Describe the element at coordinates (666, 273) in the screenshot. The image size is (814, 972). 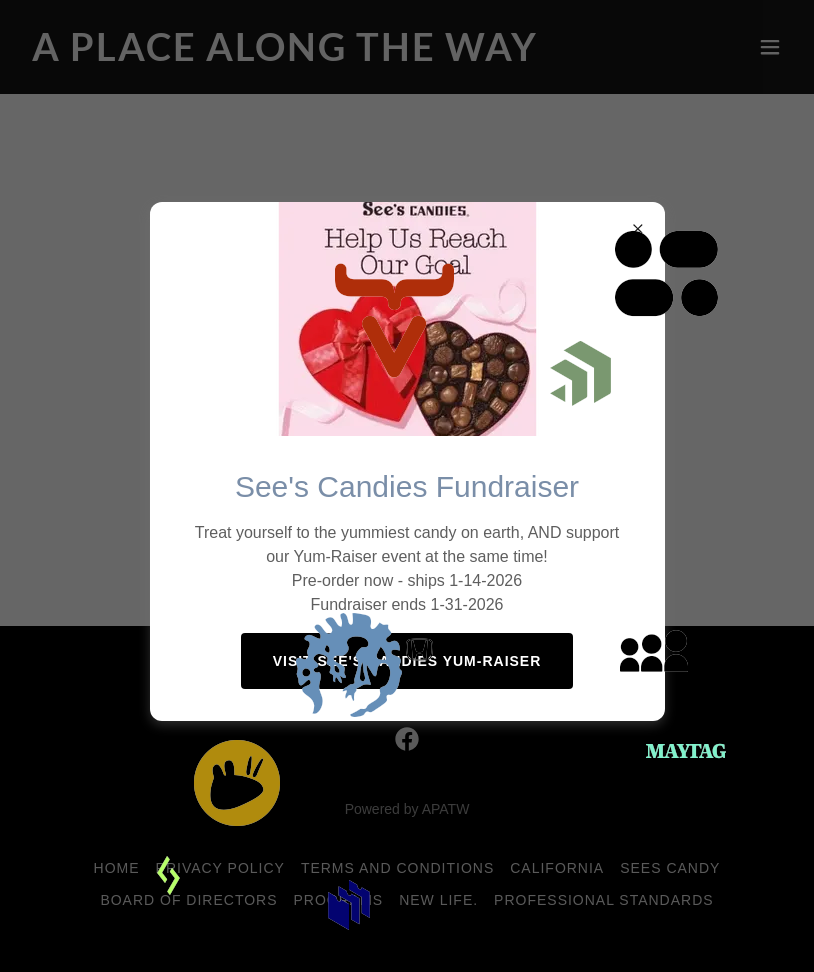
I see `fonoma app or service logo` at that location.